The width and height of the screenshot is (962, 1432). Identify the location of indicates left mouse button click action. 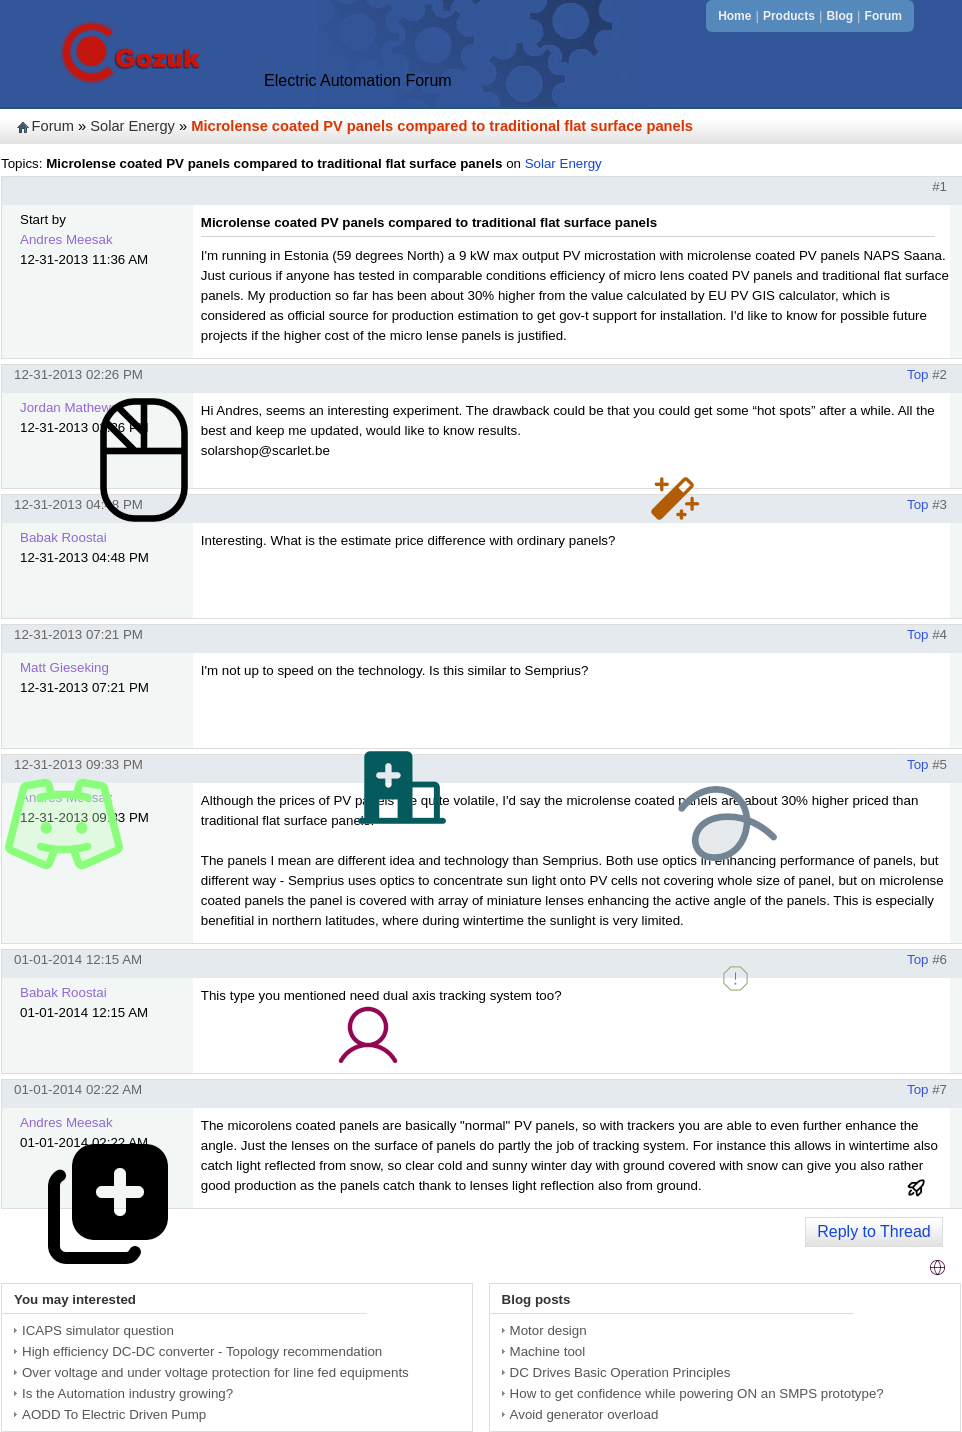
(144, 460).